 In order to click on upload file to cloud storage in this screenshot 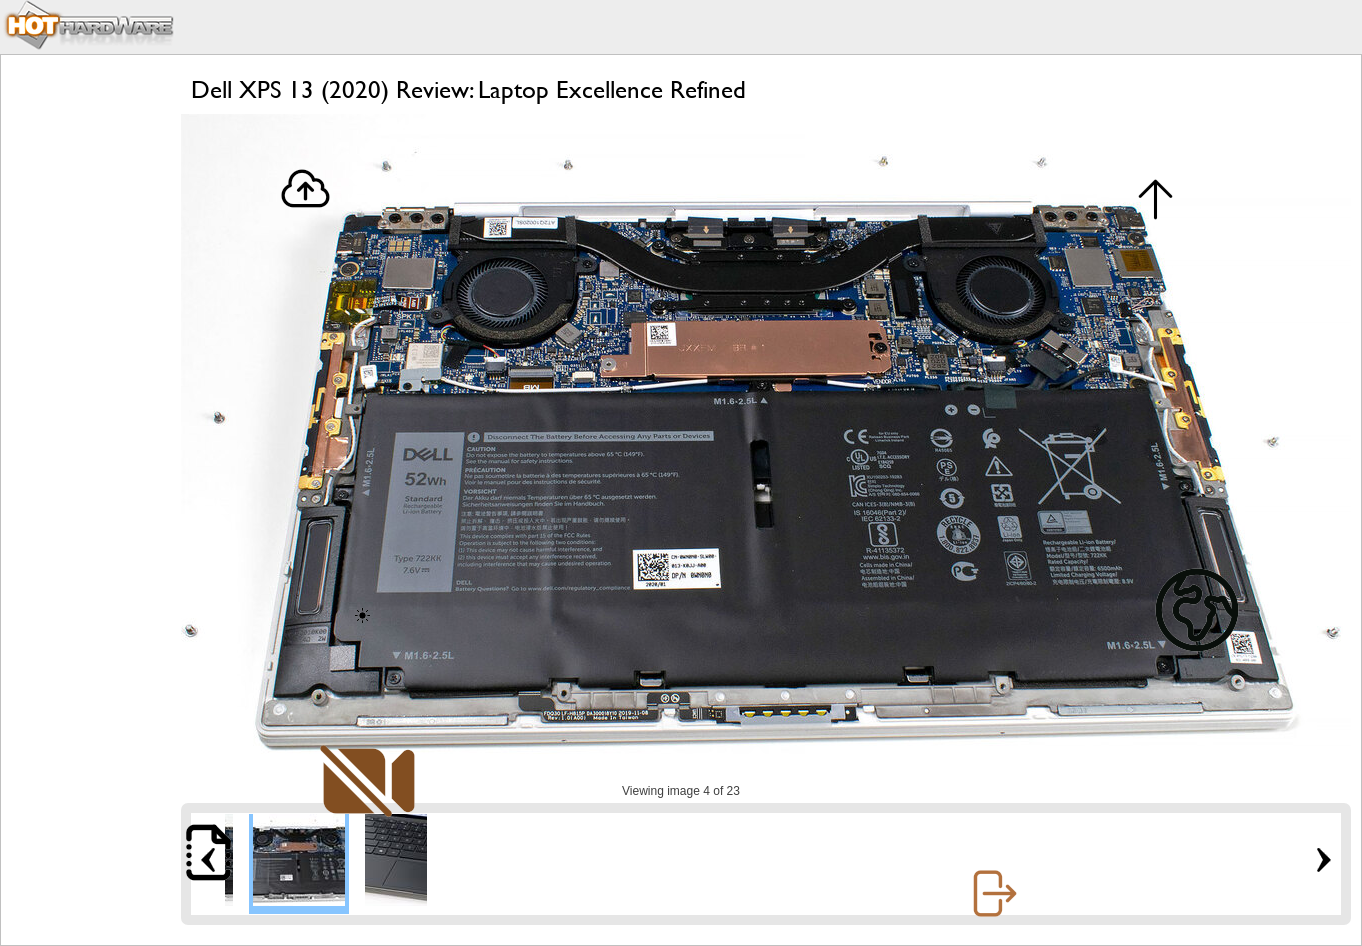, I will do `click(305, 188)`.